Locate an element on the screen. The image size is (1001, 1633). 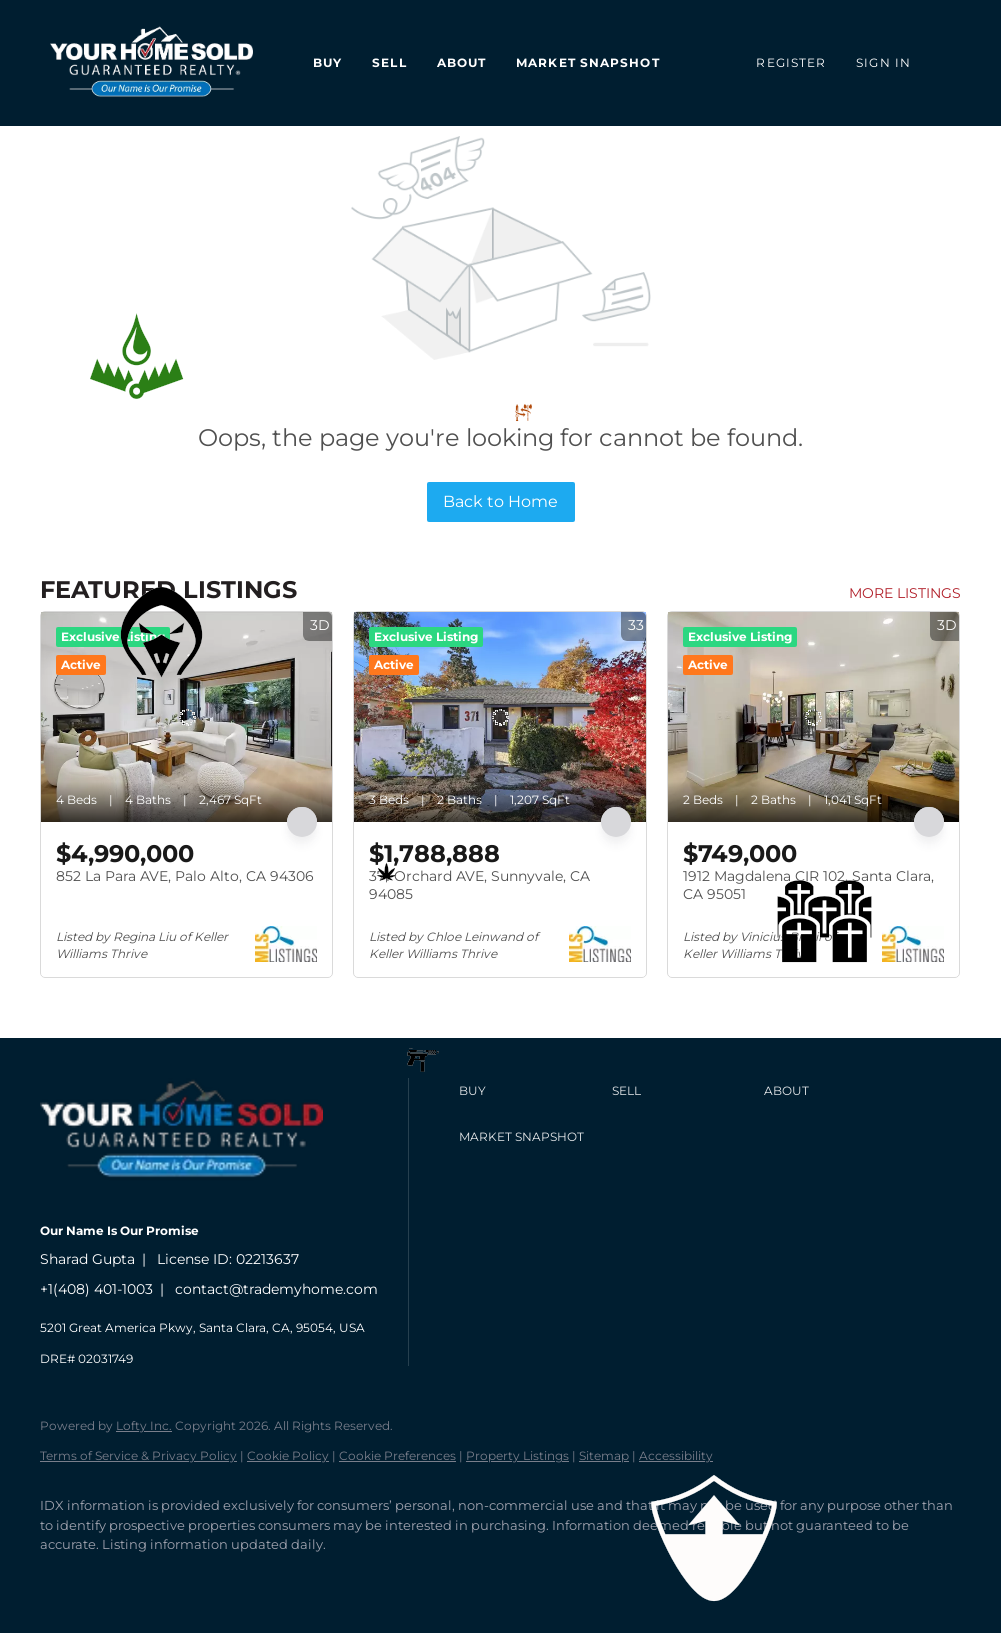
access the graveyard or cemetery area in-game is located at coordinates (824, 916).